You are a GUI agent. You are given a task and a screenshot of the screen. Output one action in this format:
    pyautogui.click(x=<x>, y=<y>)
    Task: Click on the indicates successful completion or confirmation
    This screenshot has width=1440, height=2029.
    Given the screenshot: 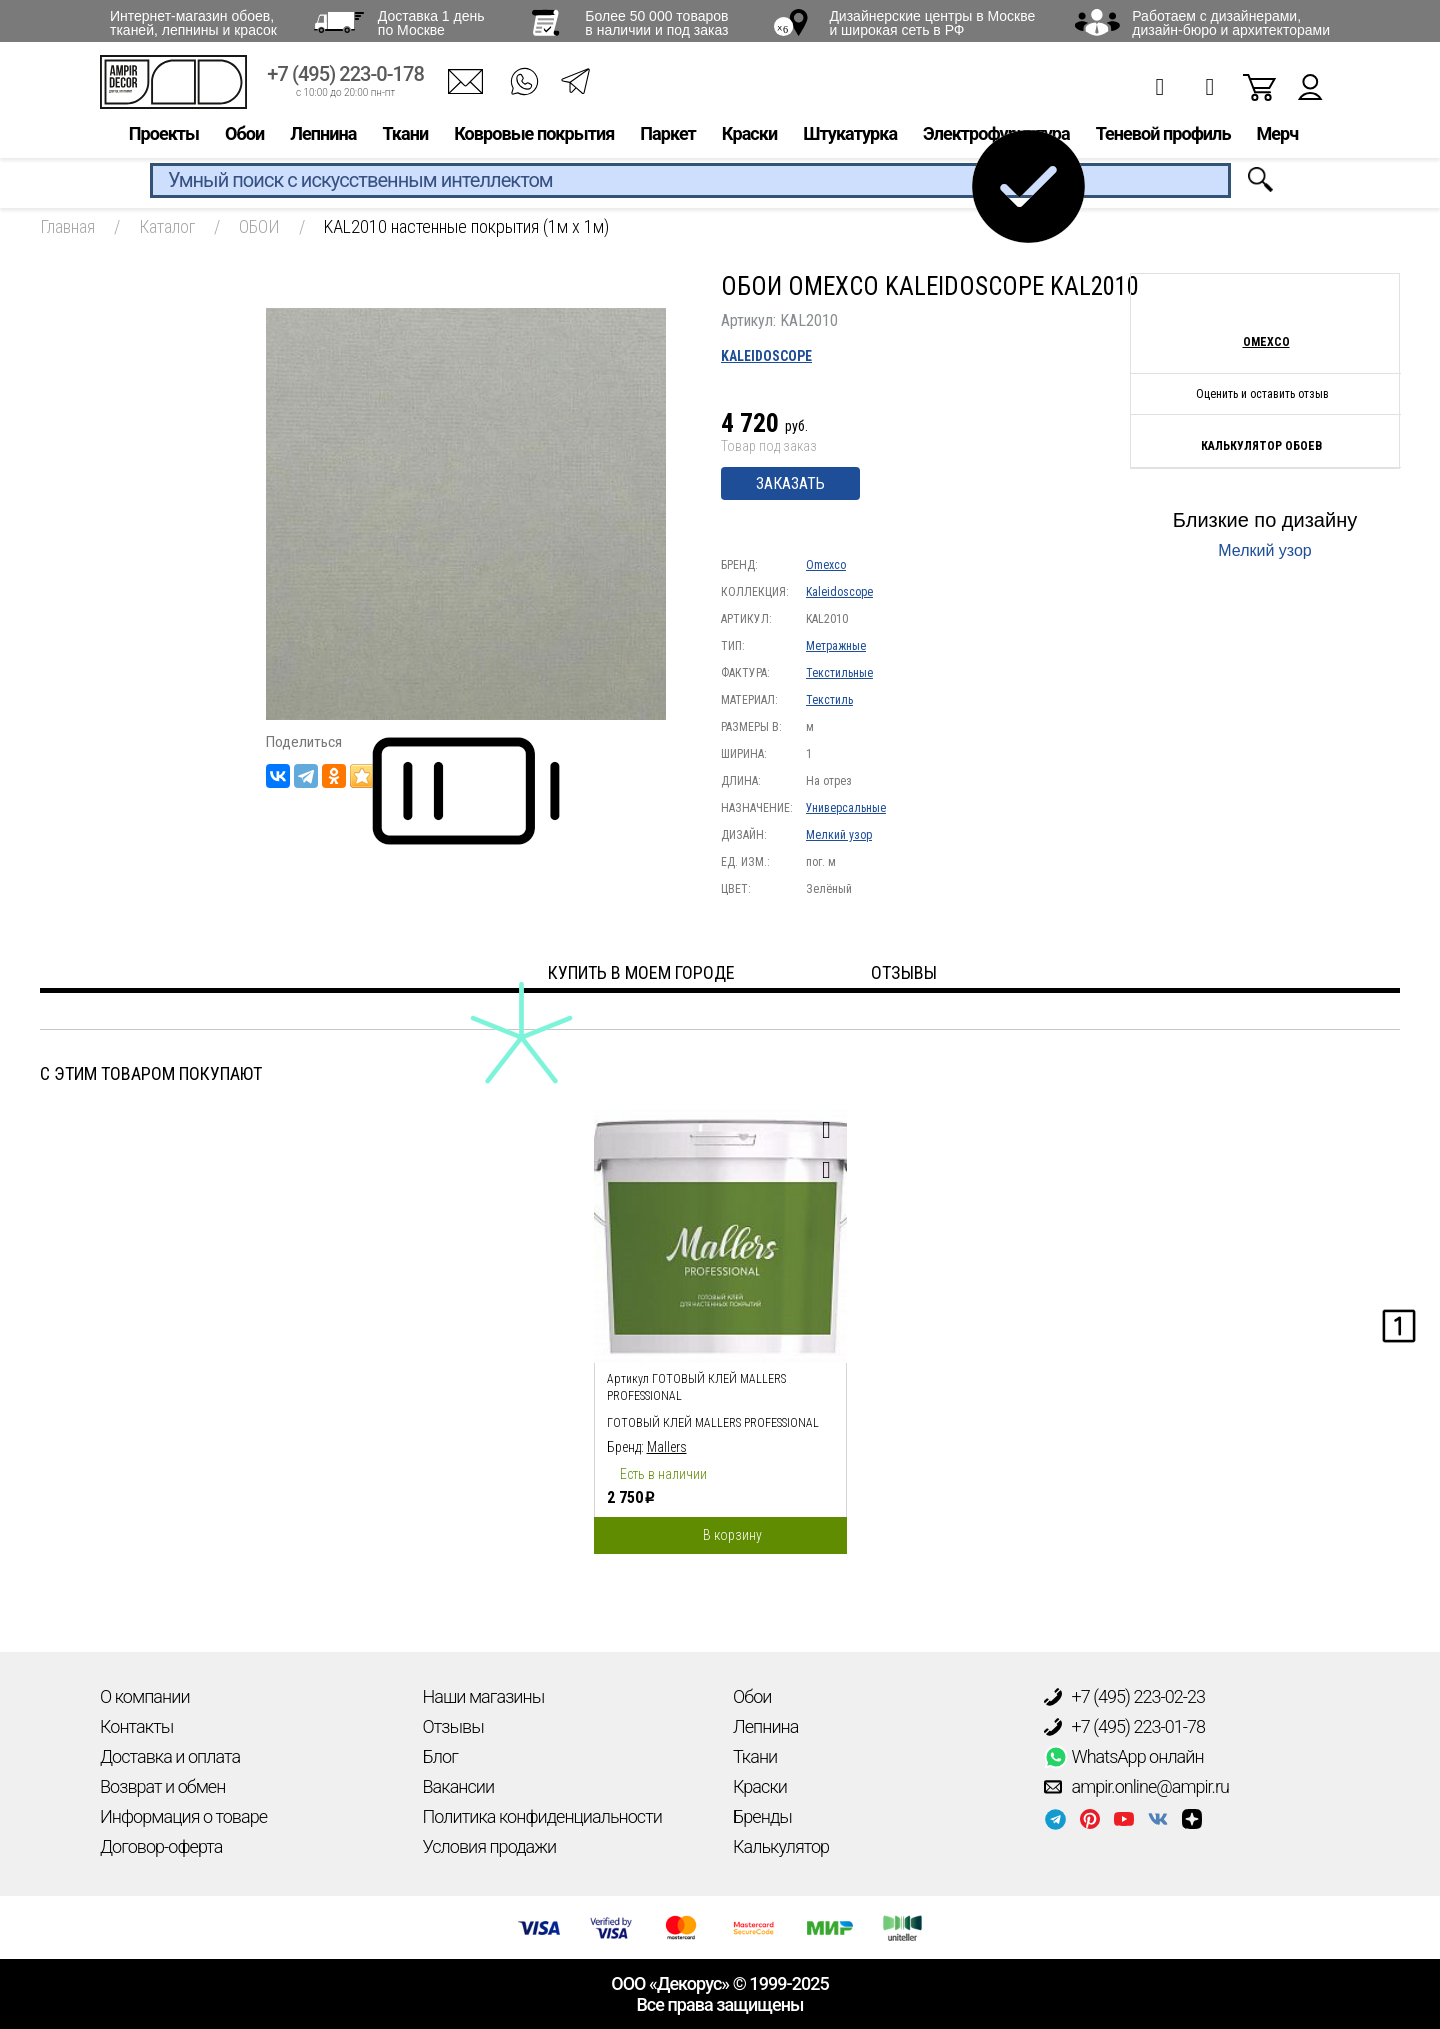 What is the action you would take?
    pyautogui.click(x=1028, y=186)
    